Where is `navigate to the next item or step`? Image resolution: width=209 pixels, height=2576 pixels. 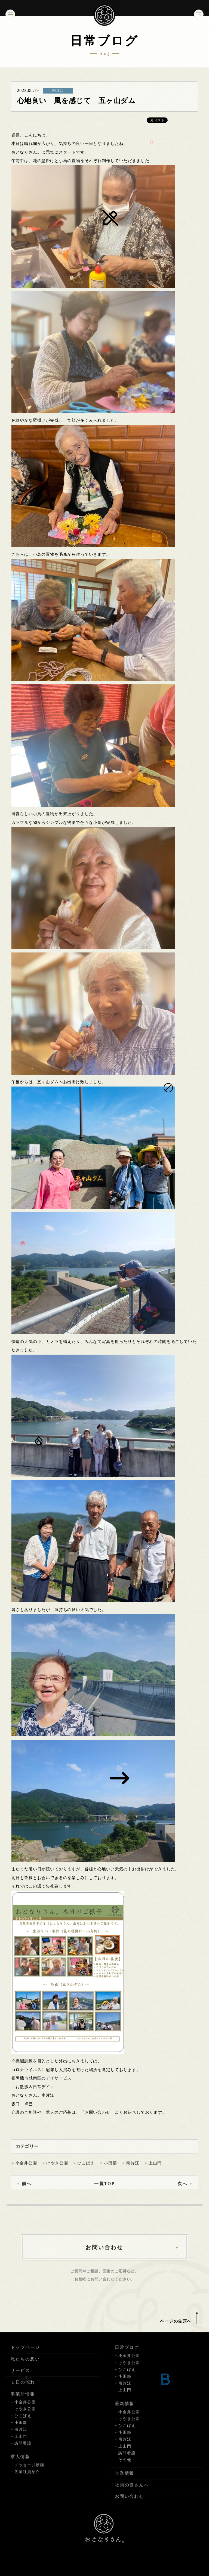 navigate to the next item or step is located at coordinates (119, 1778).